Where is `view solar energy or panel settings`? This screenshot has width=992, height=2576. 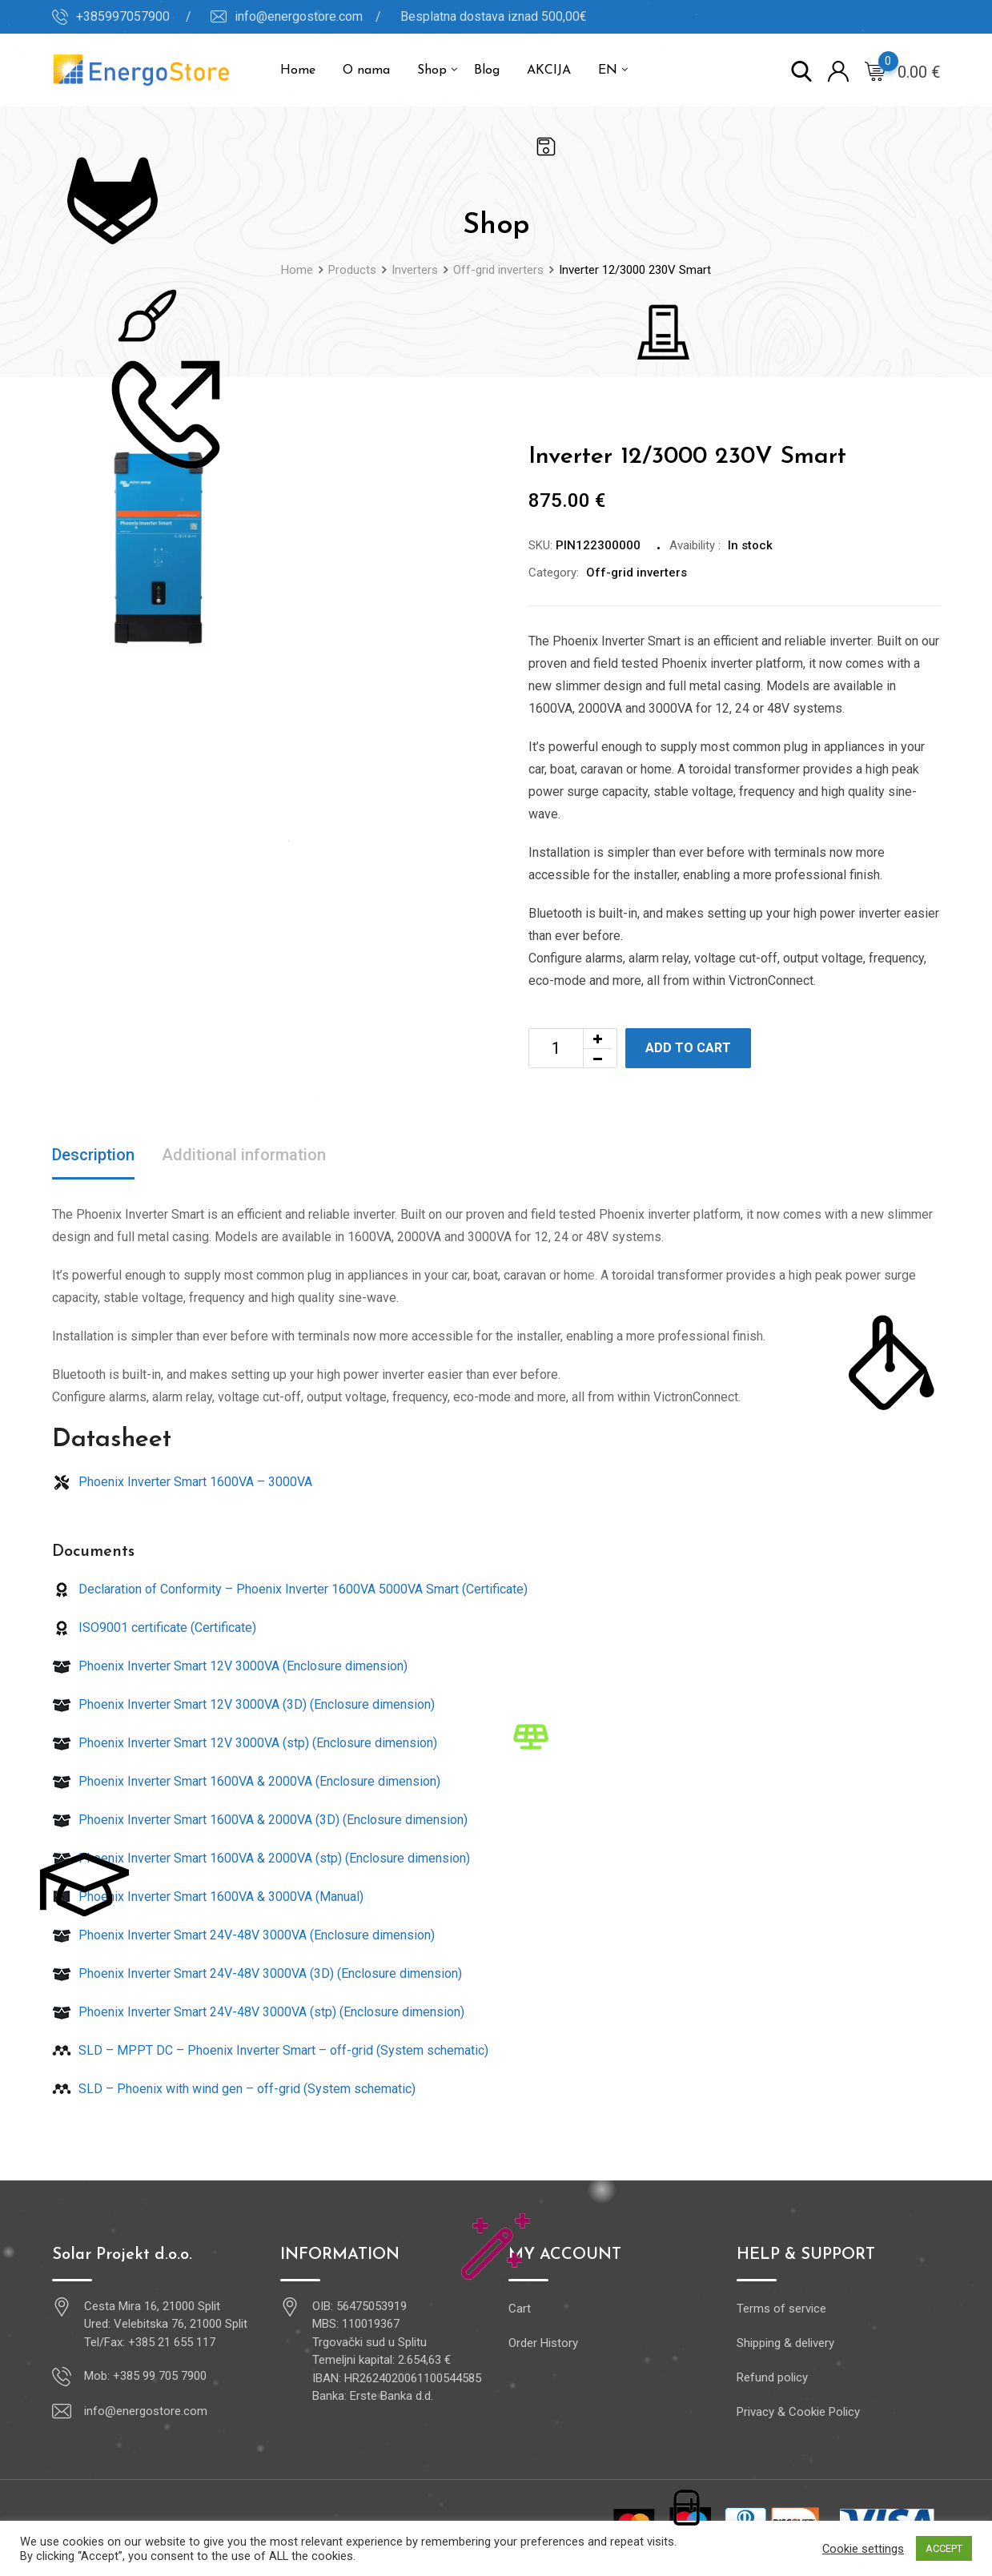 view solar energy or panel settings is located at coordinates (531, 1737).